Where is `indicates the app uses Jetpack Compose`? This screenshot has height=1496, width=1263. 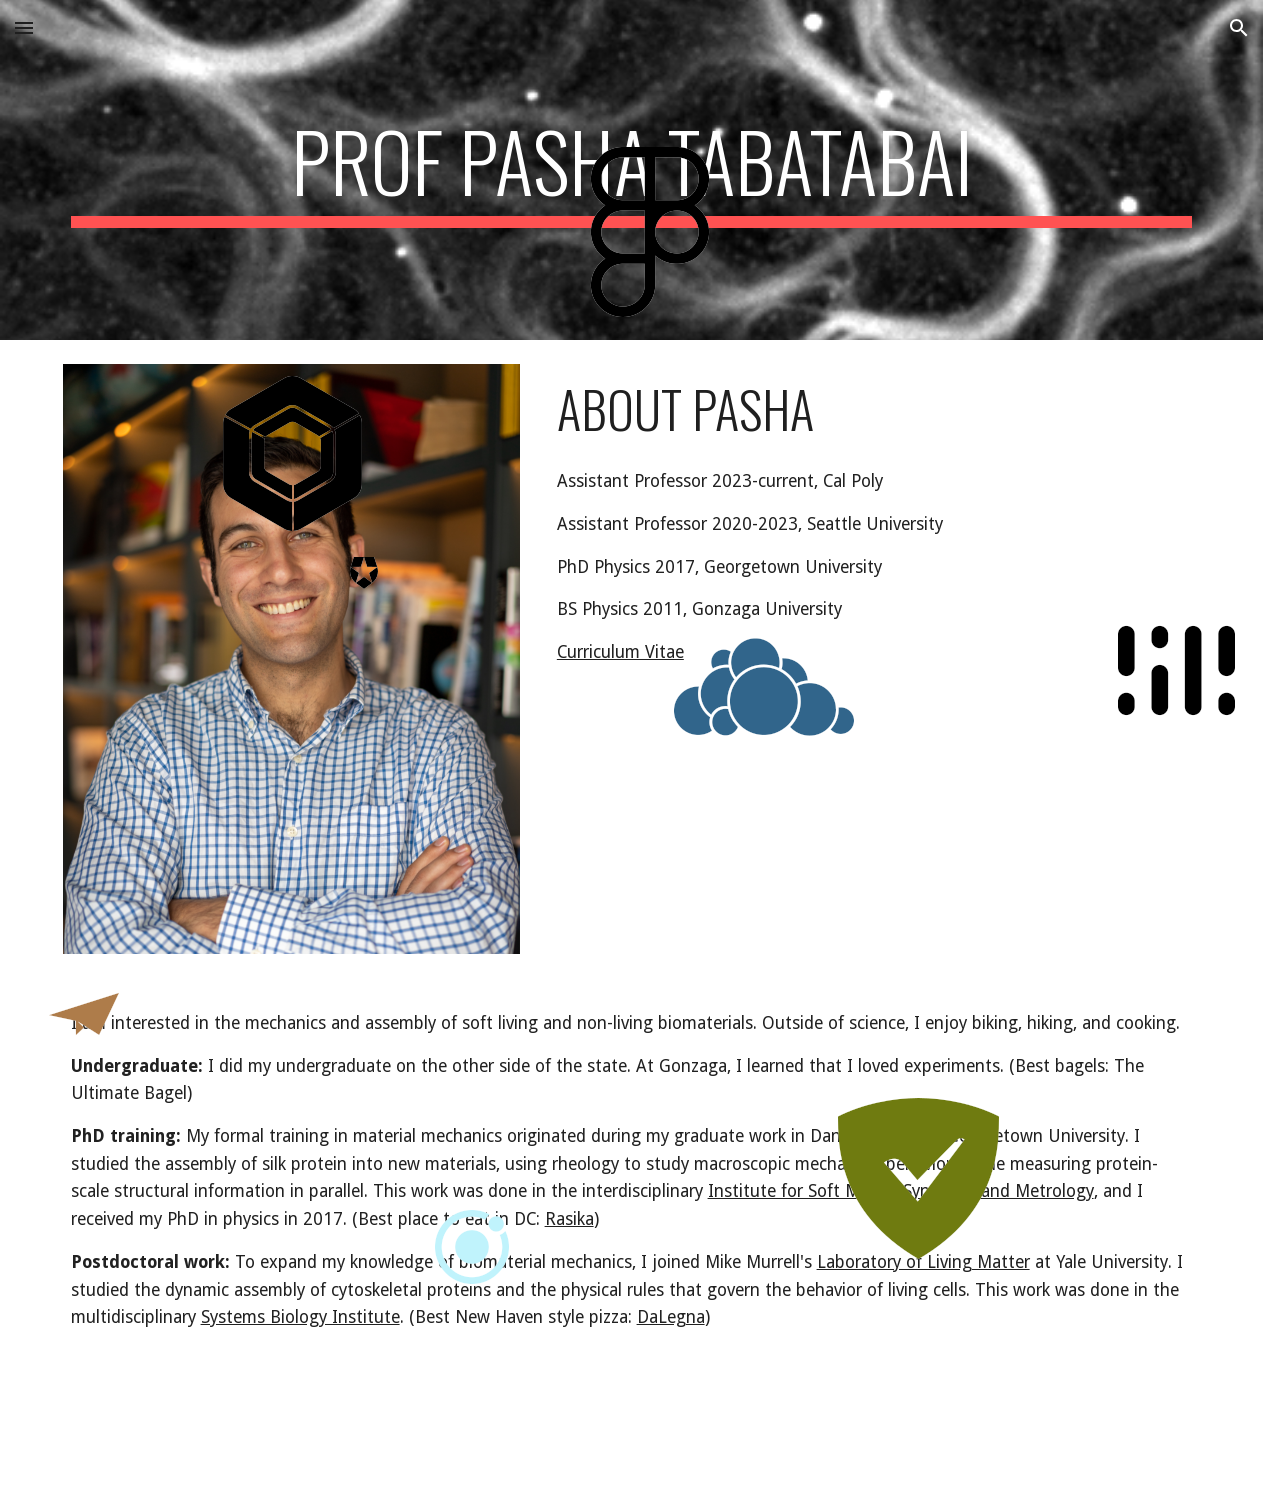 indicates the app uses Jetpack Compose is located at coordinates (292, 453).